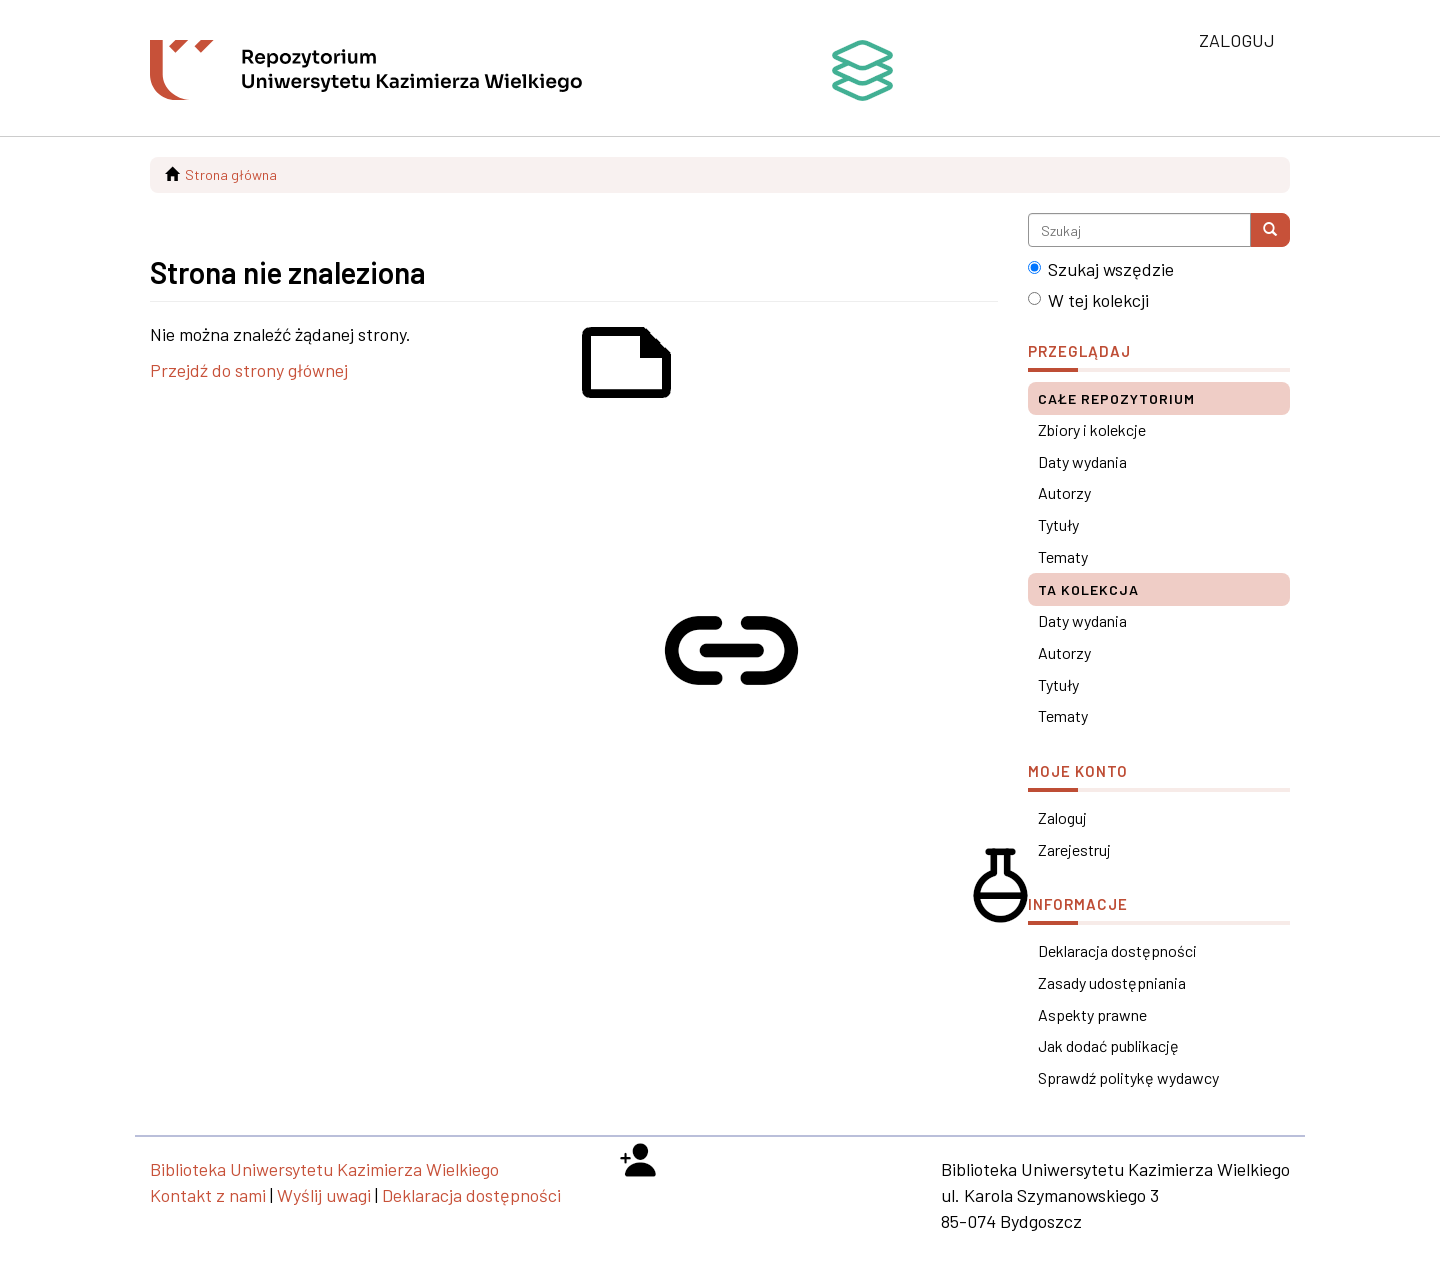 The height and width of the screenshot is (1270, 1440). What do you see at coordinates (731, 650) in the screenshot?
I see `copy or share a link` at bounding box center [731, 650].